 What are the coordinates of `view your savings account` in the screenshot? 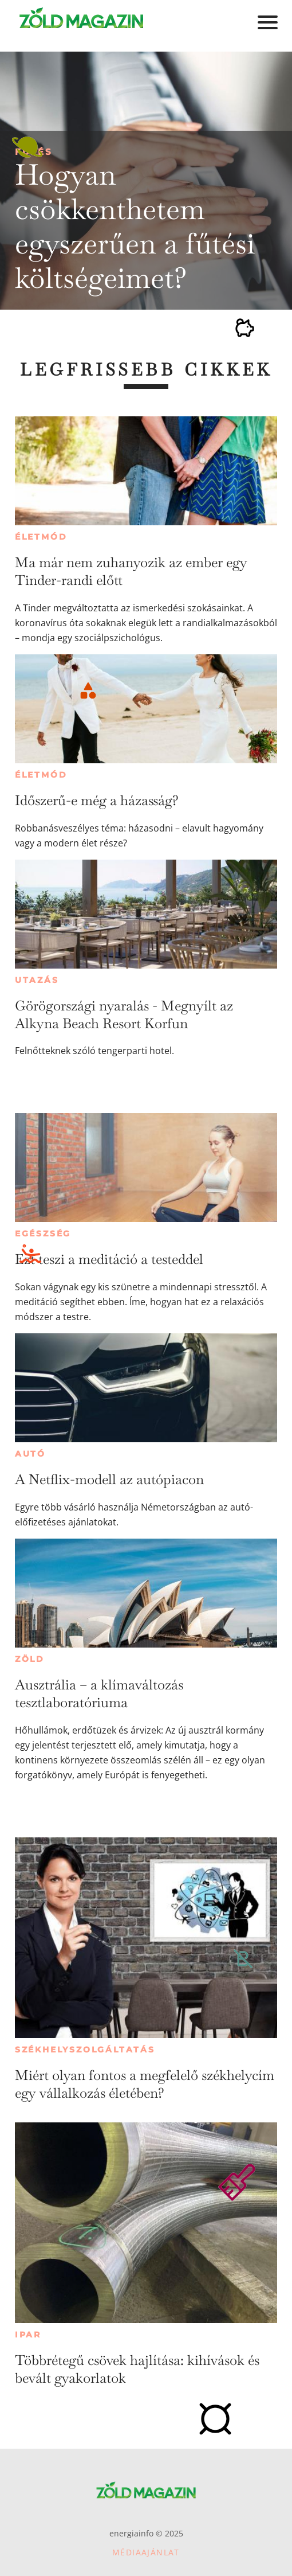 It's located at (244, 327).